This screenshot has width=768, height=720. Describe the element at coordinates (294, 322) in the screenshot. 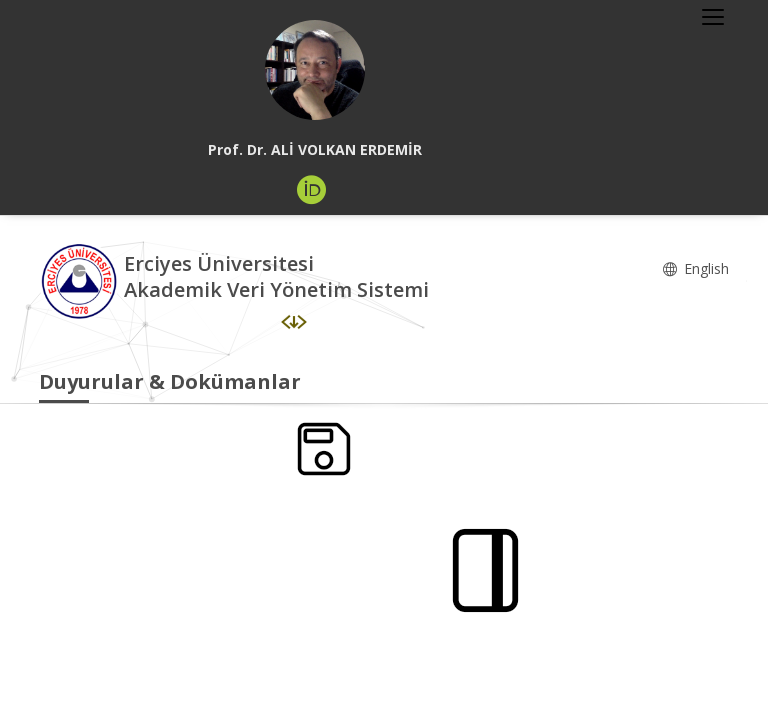

I see `download source code or script files` at that location.